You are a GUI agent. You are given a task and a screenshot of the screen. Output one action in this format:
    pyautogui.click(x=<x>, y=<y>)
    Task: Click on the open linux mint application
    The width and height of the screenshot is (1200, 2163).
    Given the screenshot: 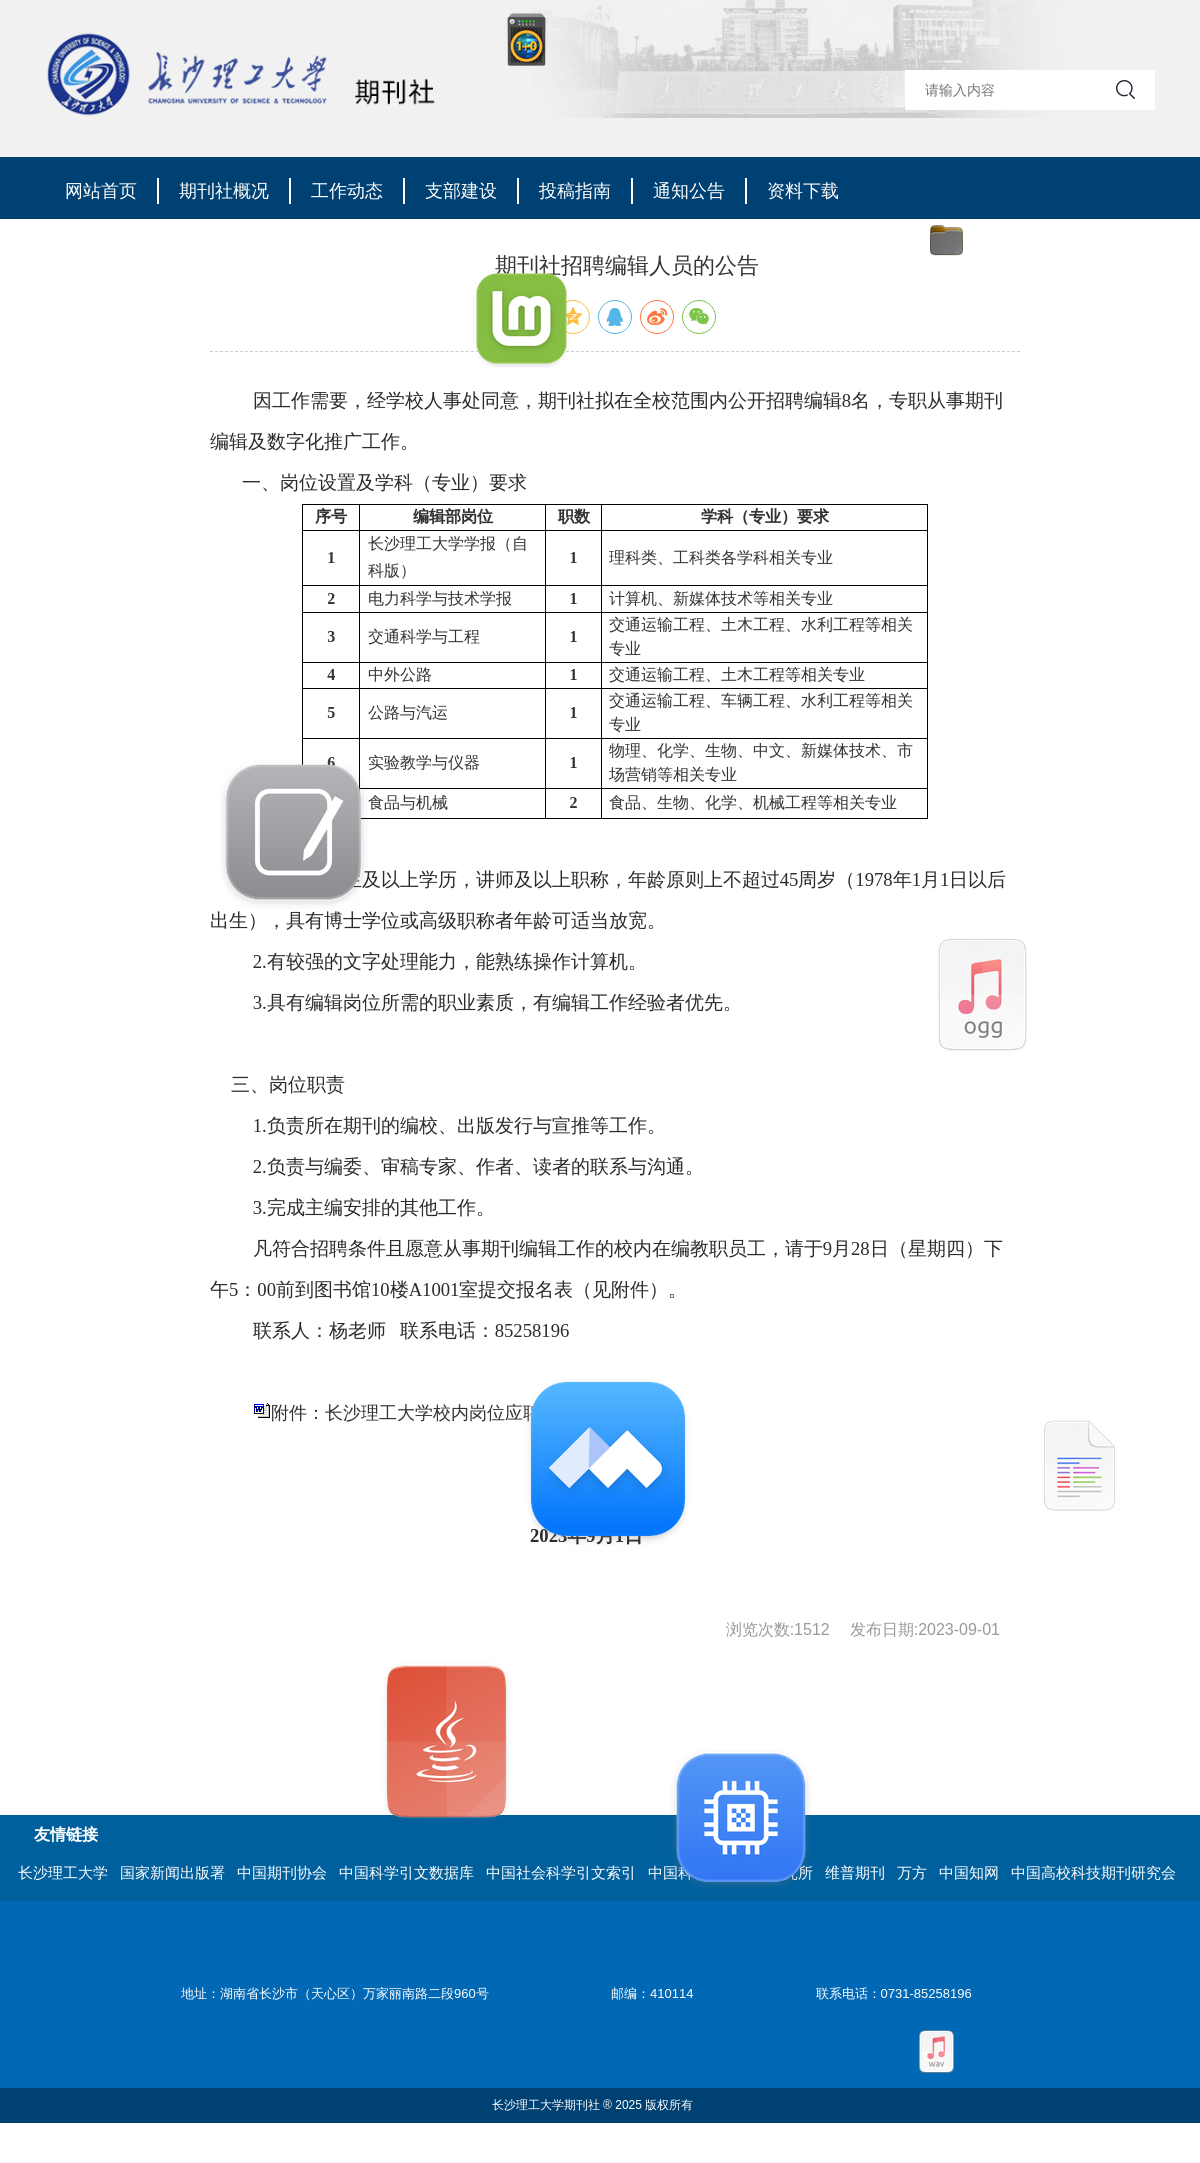 What is the action you would take?
    pyautogui.click(x=521, y=318)
    